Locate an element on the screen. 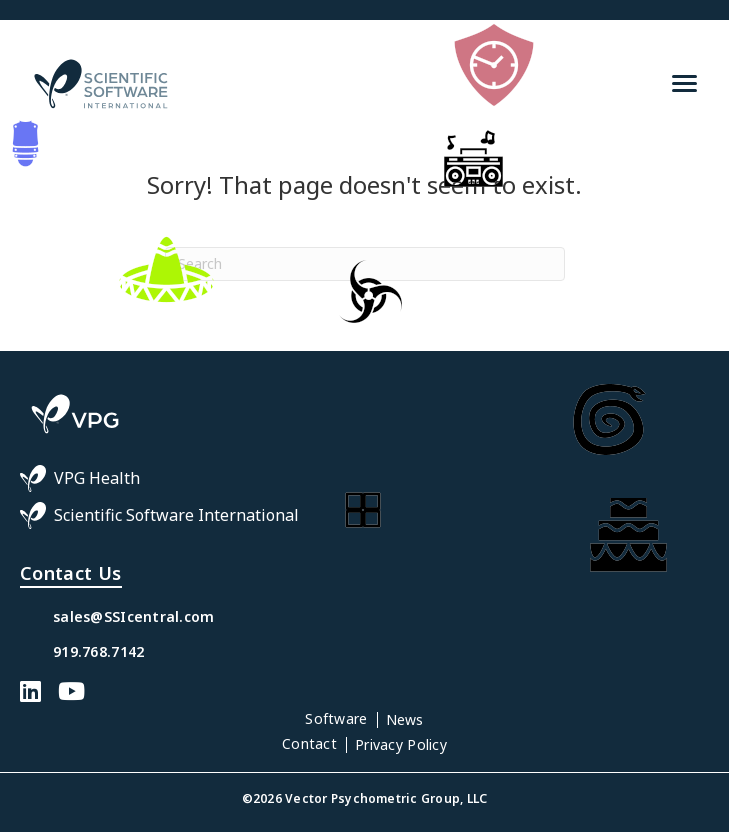  select mexican or latin american themed content is located at coordinates (166, 269).